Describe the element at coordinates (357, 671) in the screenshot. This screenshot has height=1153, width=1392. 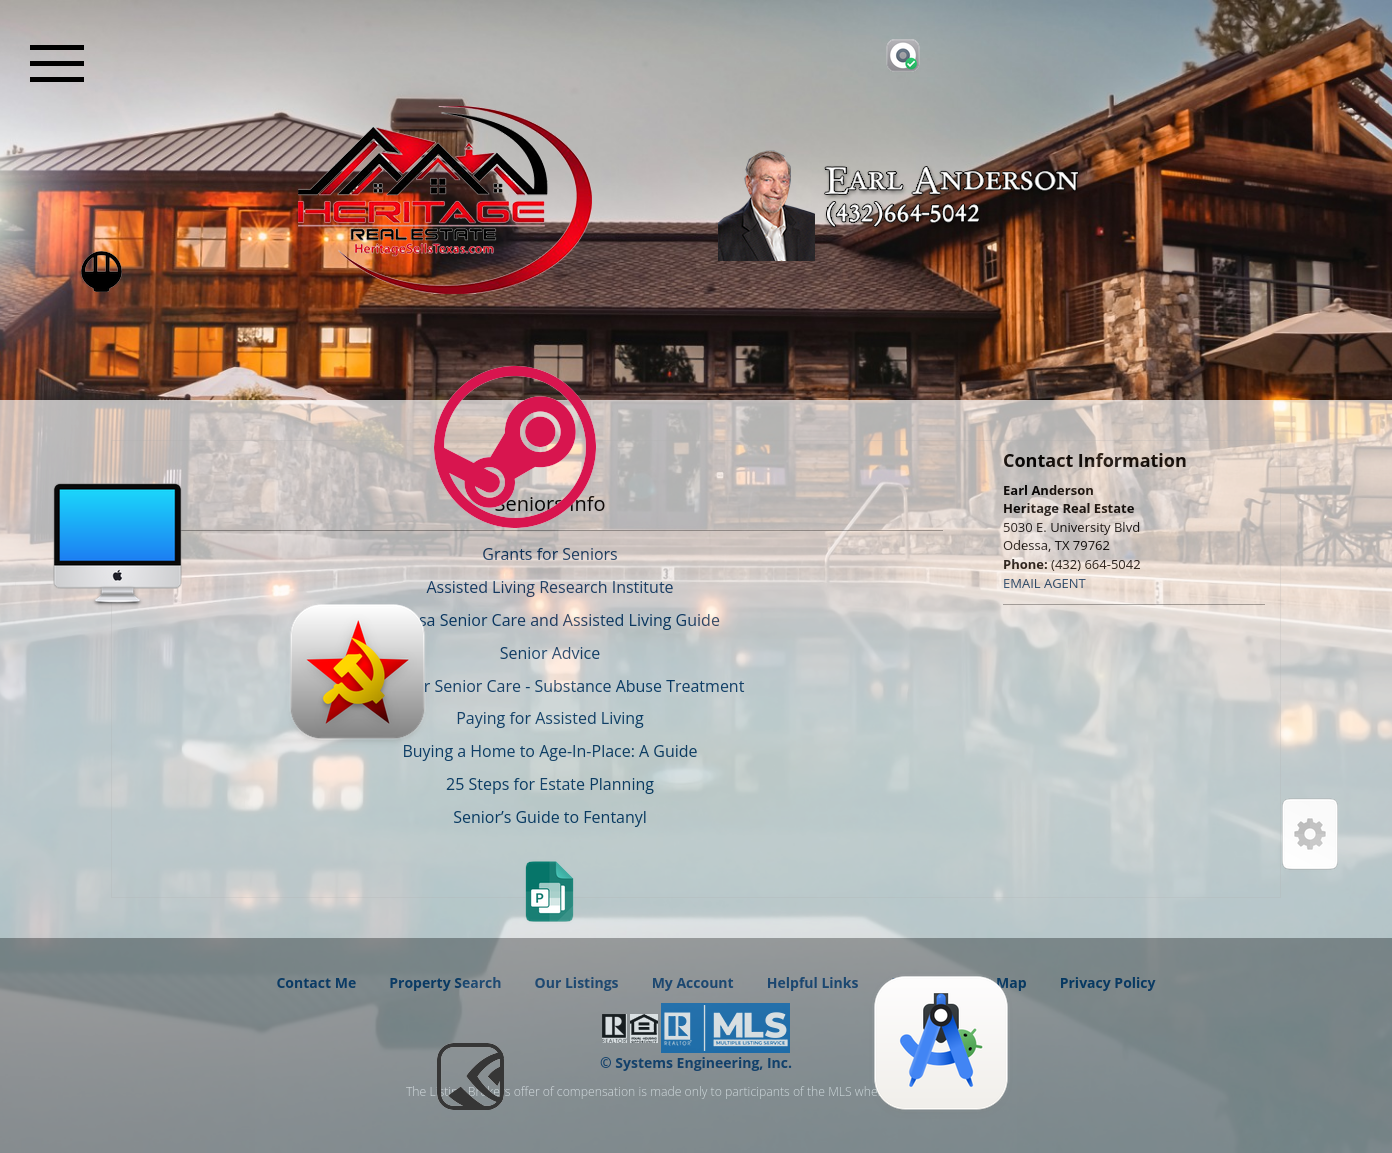
I see `launch openra game application` at that location.